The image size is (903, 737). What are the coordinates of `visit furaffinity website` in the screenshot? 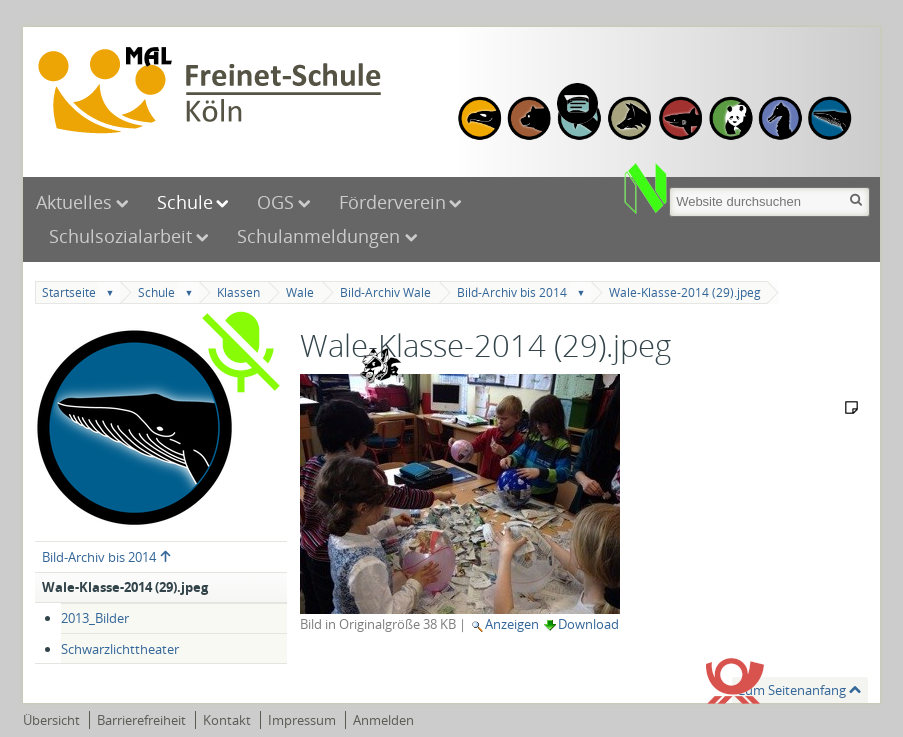 It's located at (380, 365).